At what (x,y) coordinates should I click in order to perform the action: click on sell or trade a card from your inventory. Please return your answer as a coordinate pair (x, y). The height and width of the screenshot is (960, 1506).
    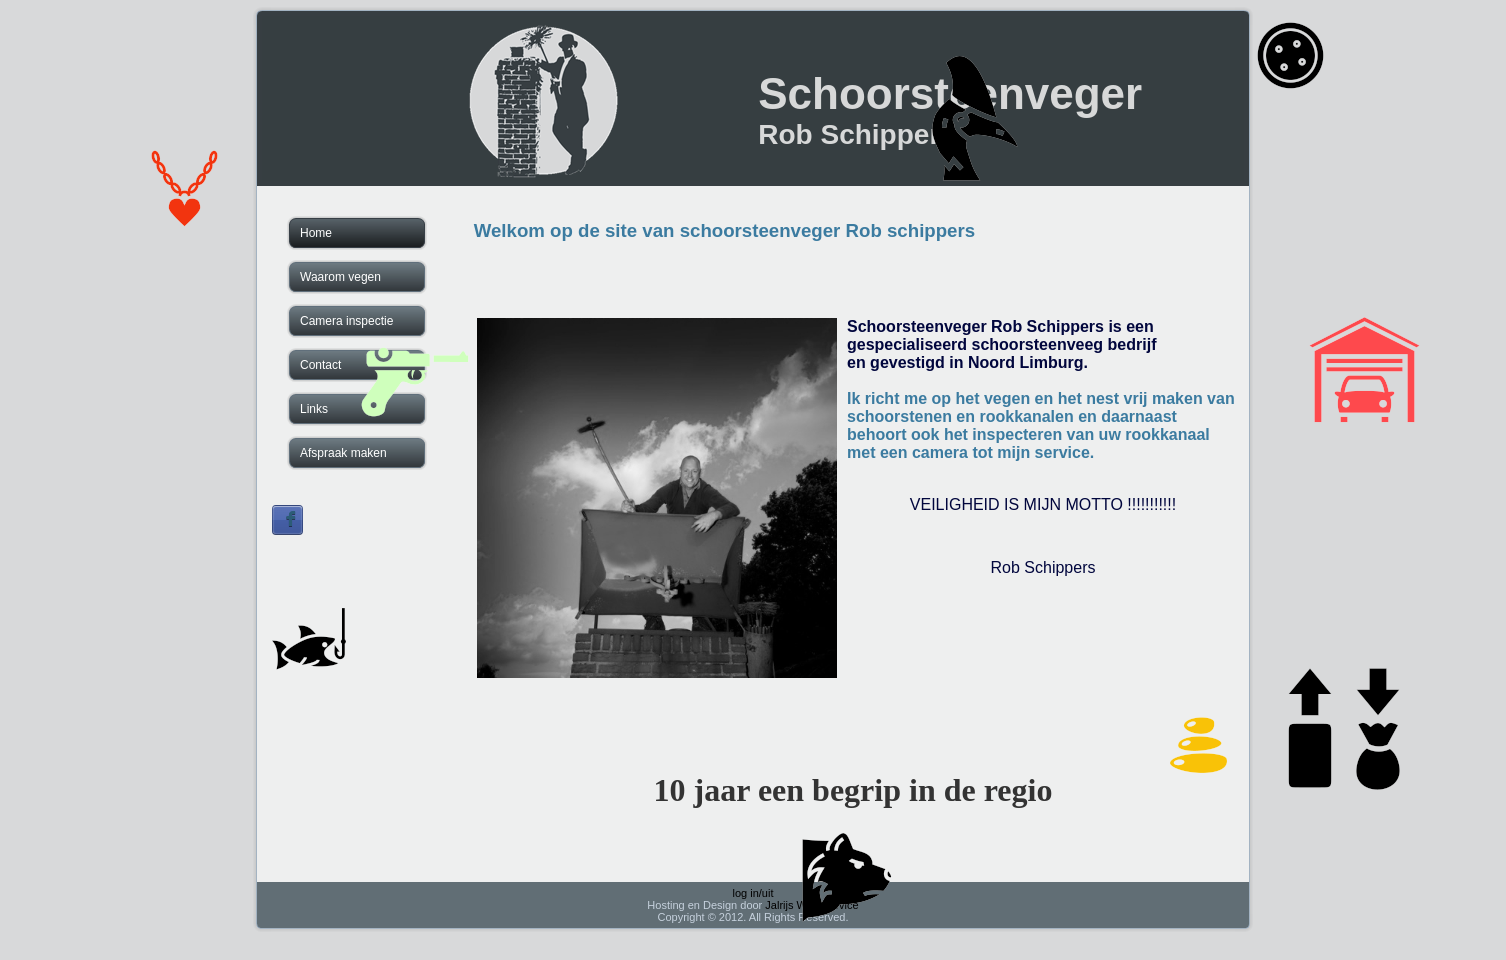
    Looking at the image, I should click on (1344, 728).